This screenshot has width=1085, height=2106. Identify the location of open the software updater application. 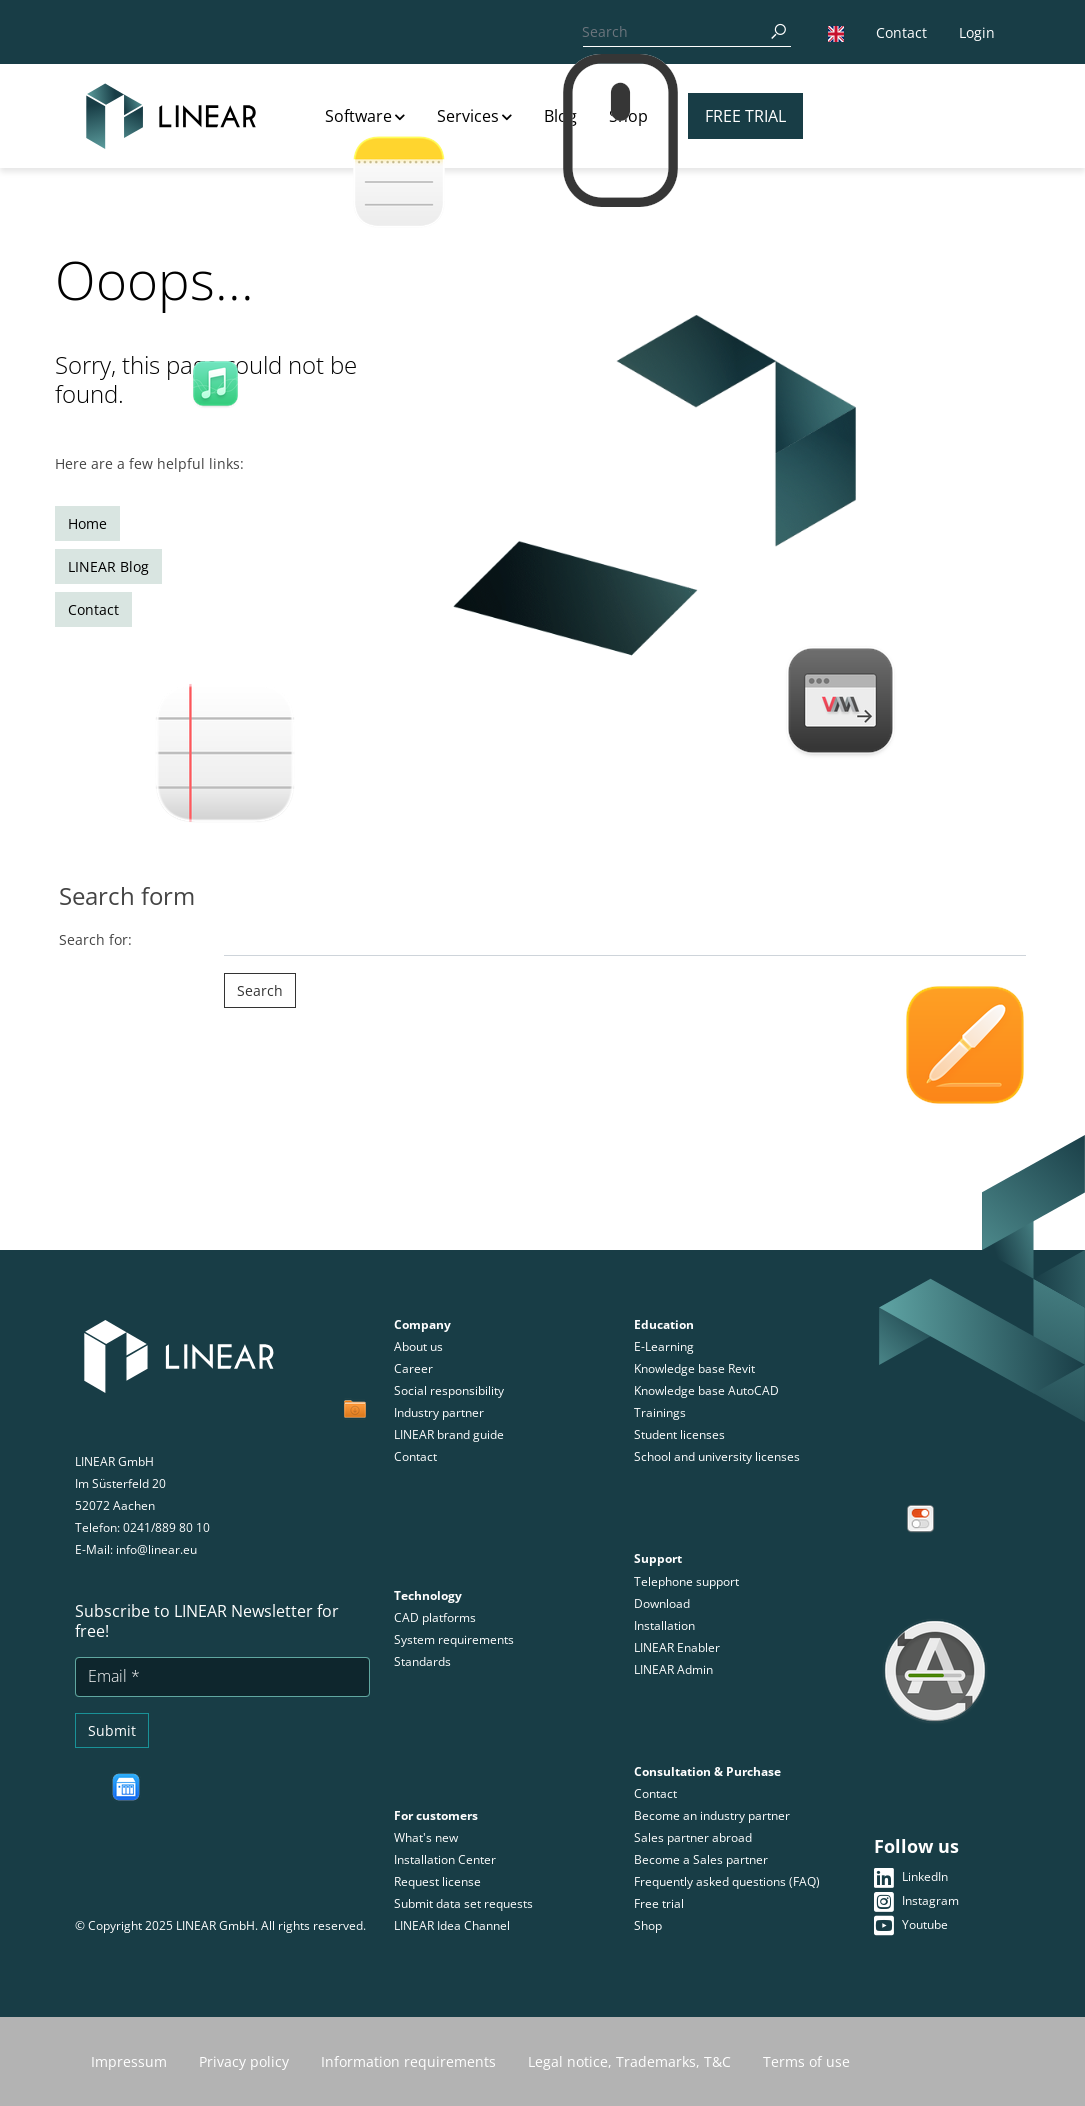
(935, 1671).